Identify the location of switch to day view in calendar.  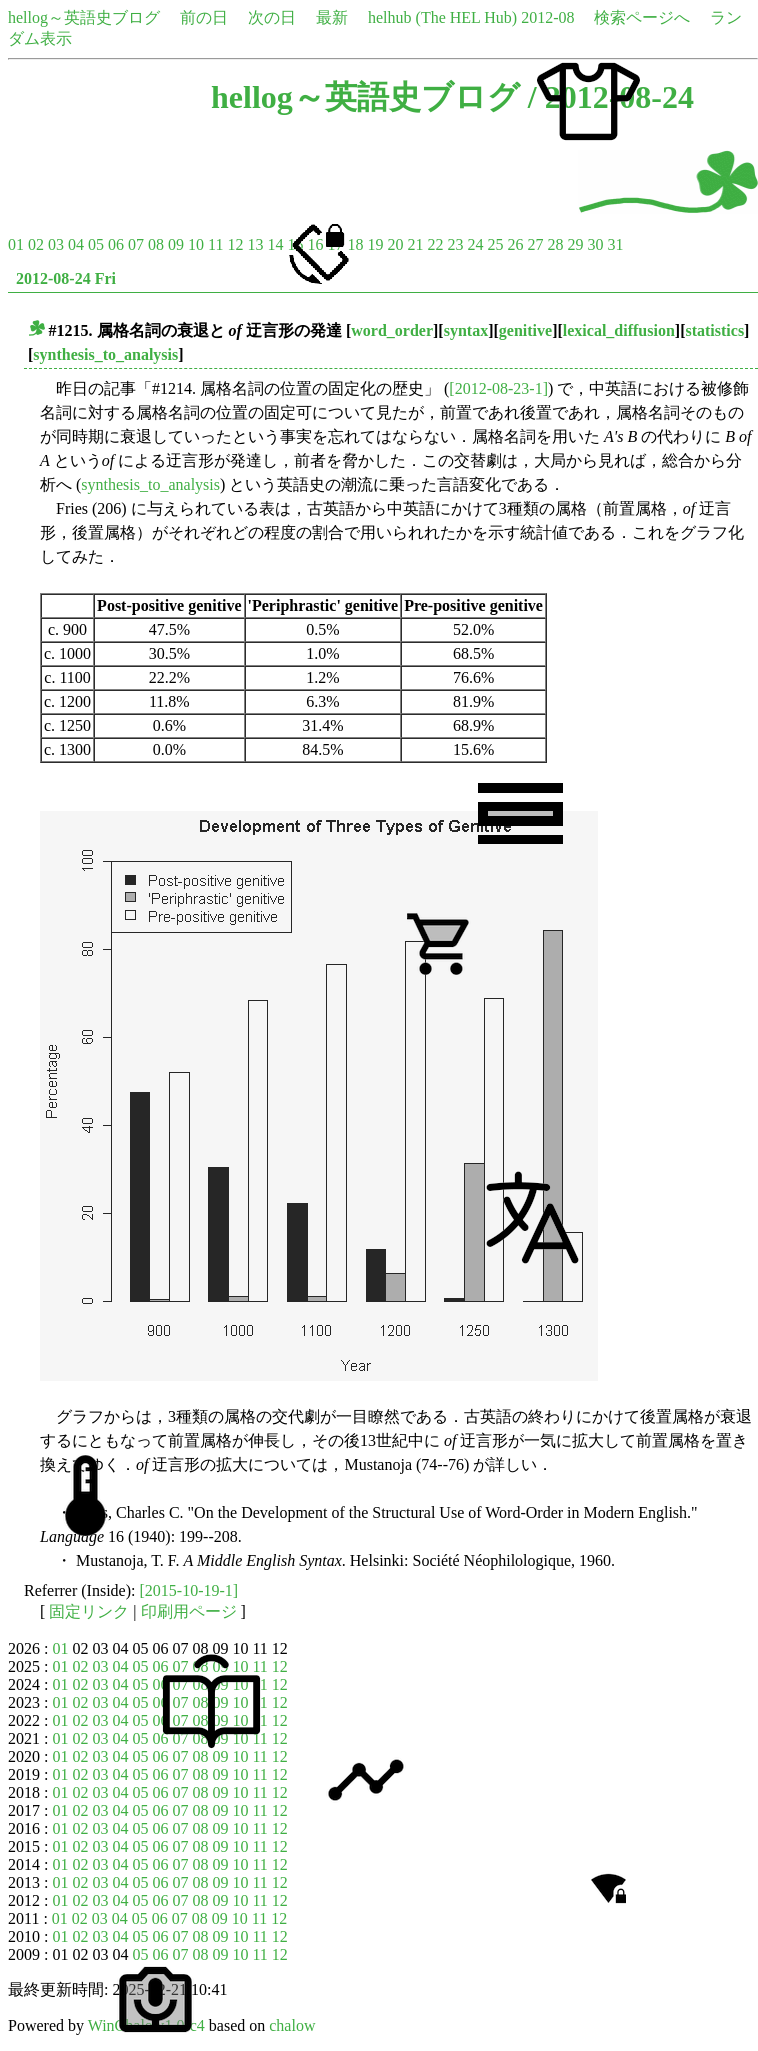
(520, 811).